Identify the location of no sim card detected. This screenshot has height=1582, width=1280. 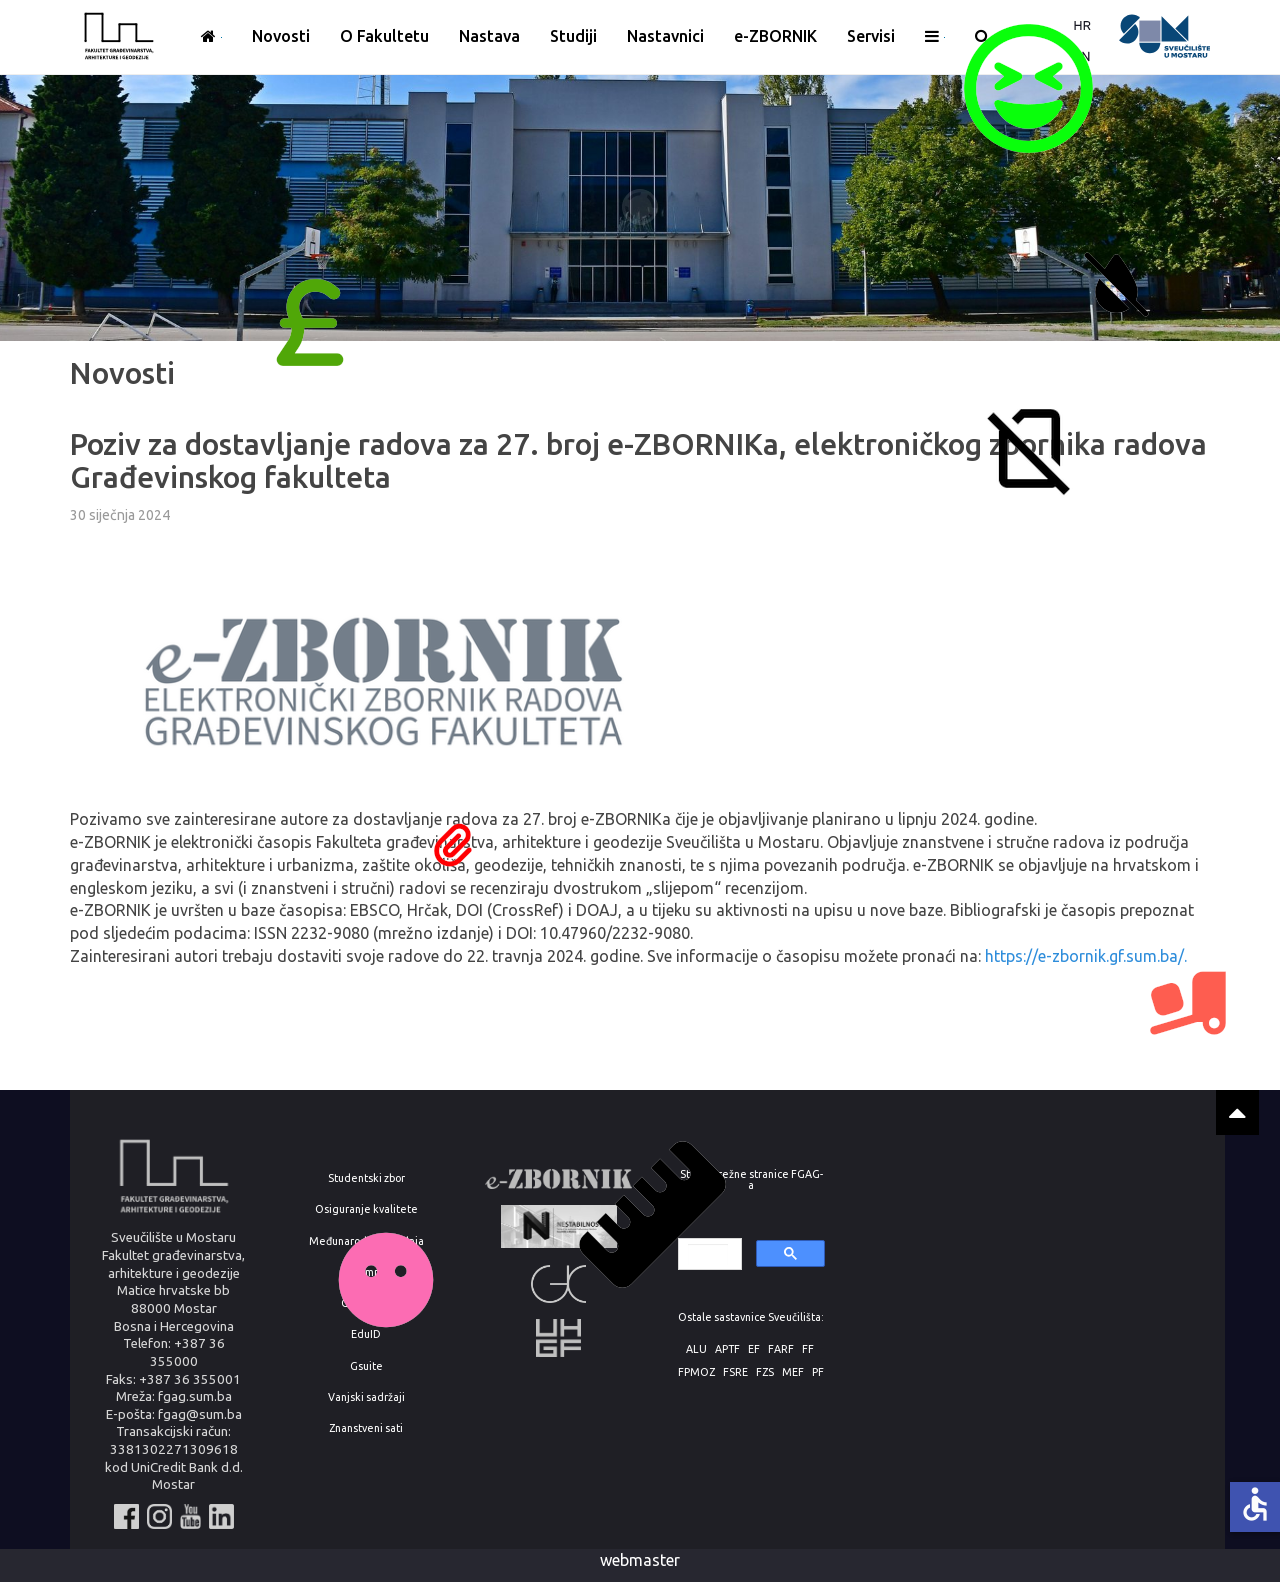
(1029, 448).